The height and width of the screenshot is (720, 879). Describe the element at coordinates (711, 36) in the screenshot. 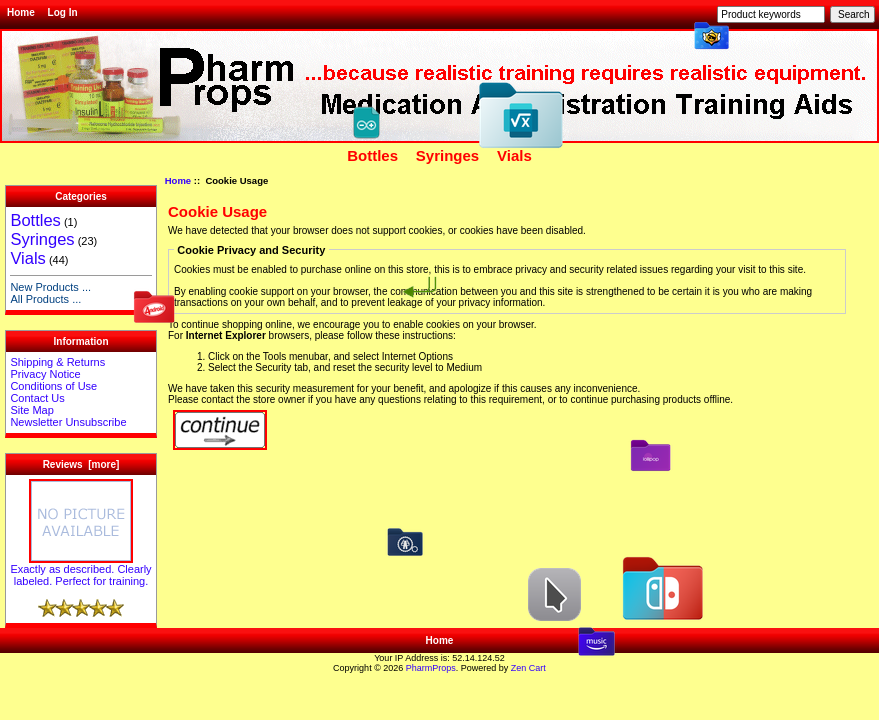

I see `open brawl stars game folder` at that location.